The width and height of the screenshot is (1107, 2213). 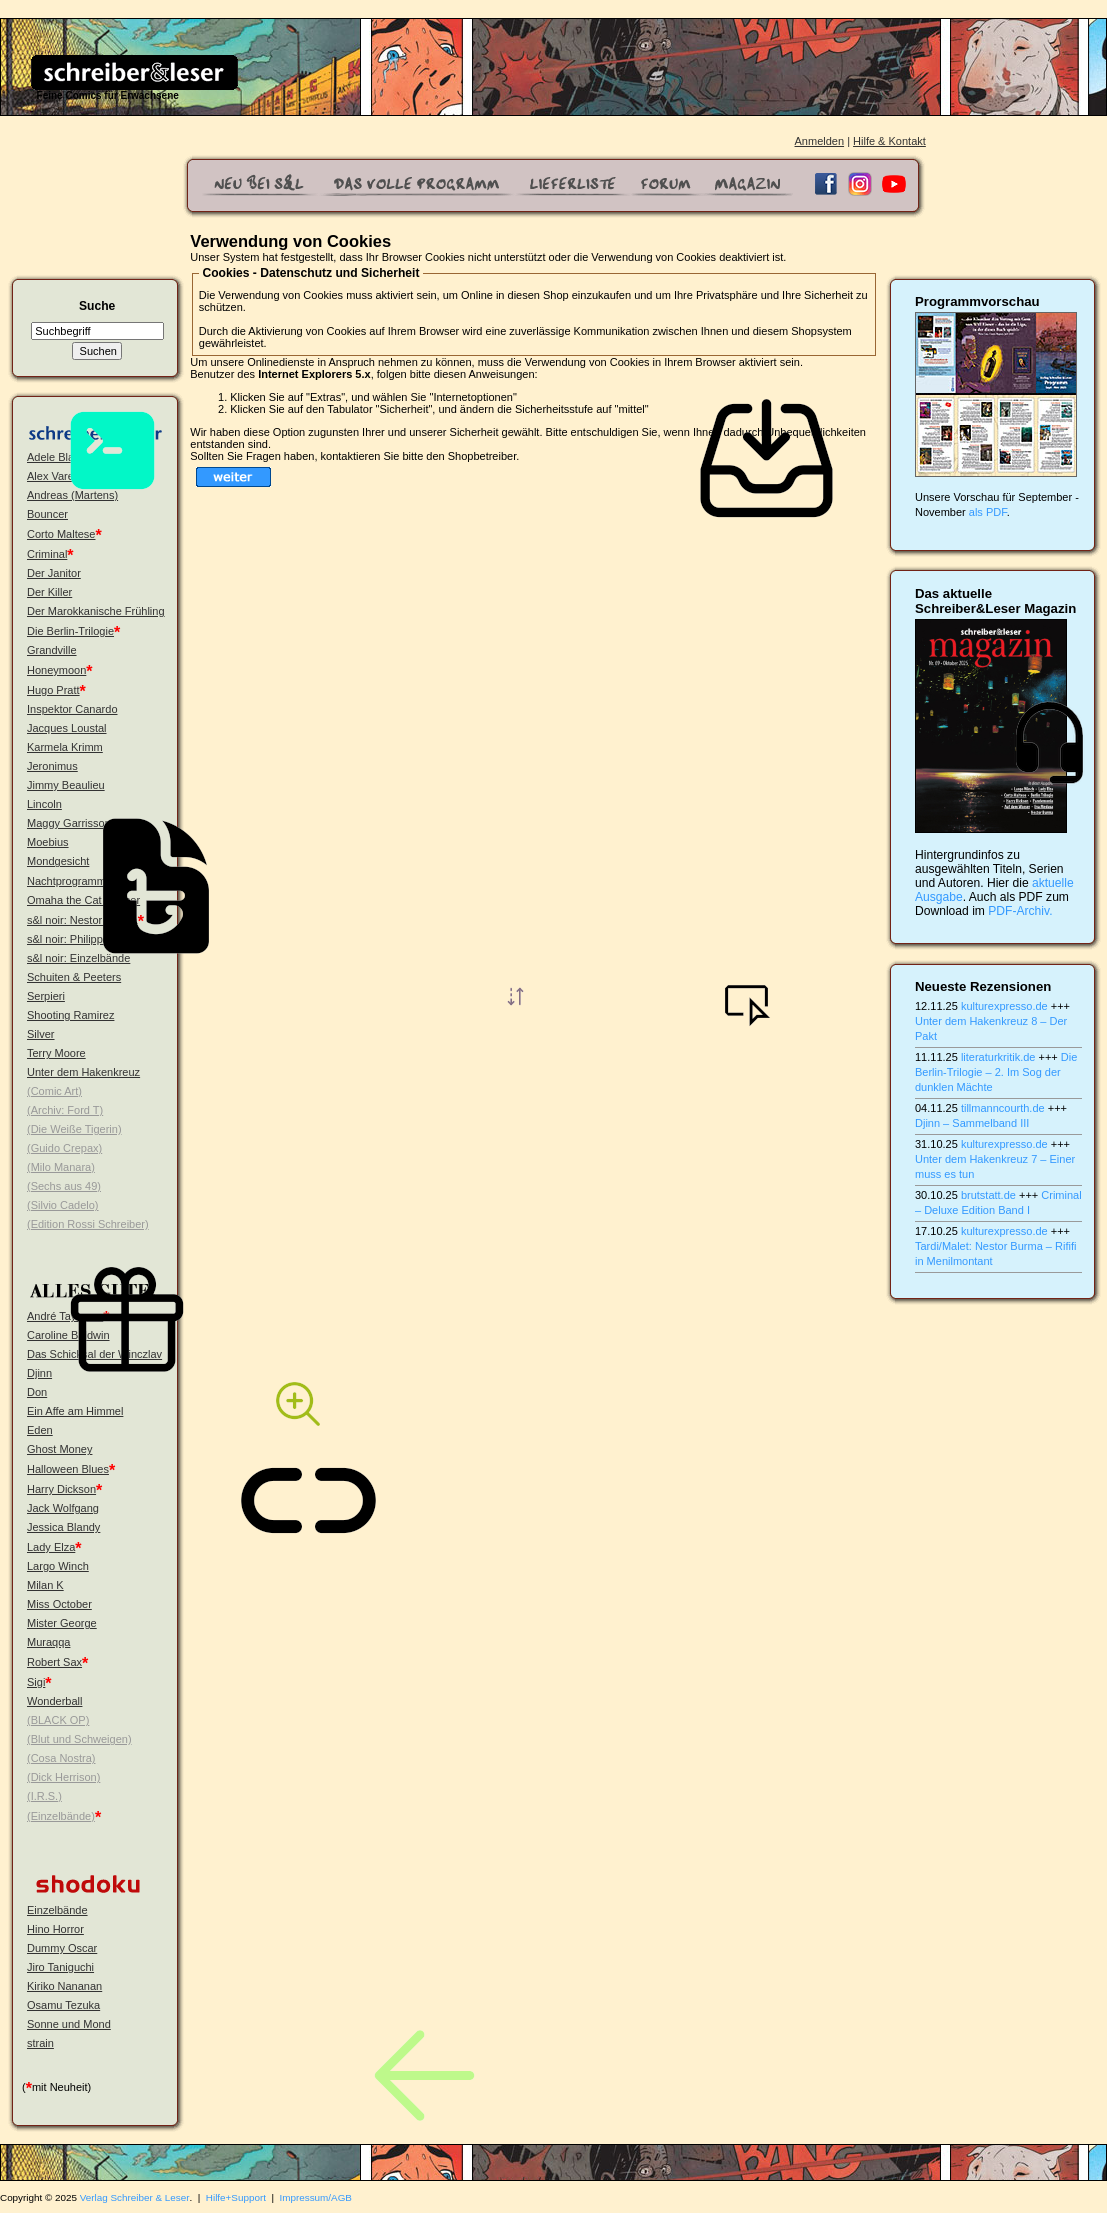 I want to click on view or send a gift, so click(x=127, y=1320).